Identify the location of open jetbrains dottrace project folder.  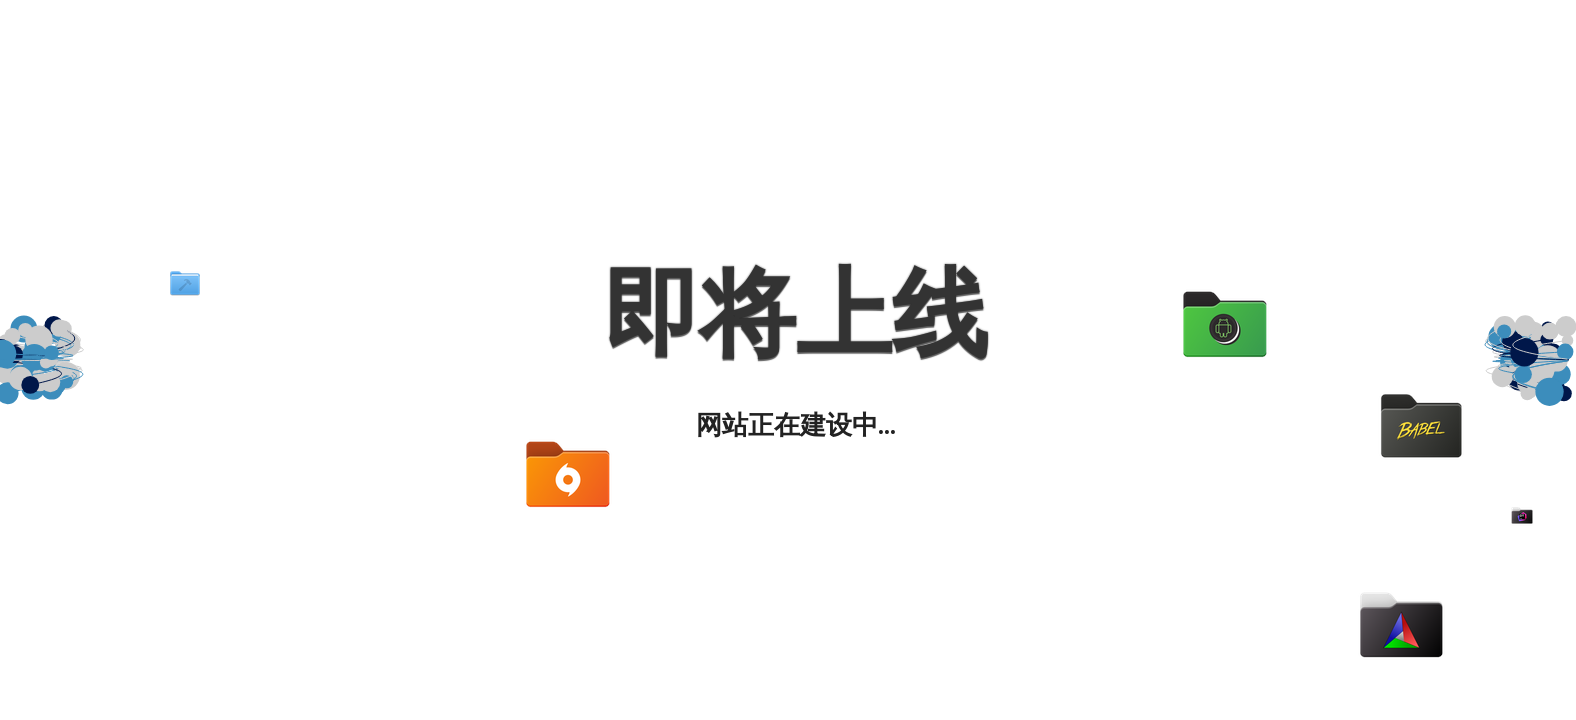
(1522, 516).